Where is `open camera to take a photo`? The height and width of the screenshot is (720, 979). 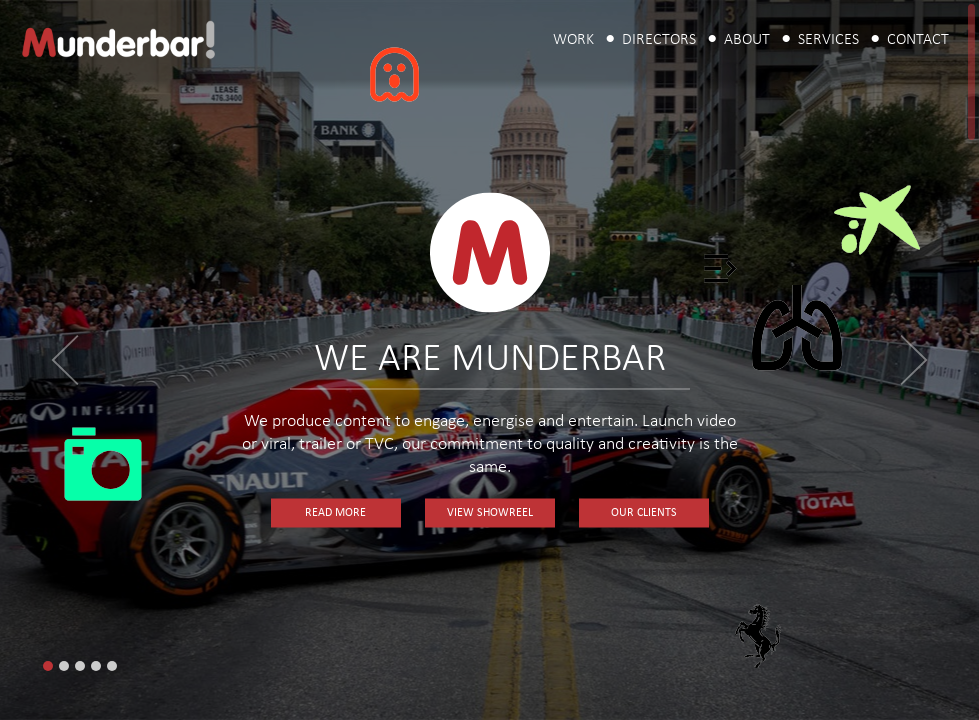 open camera to take a photo is located at coordinates (103, 466).